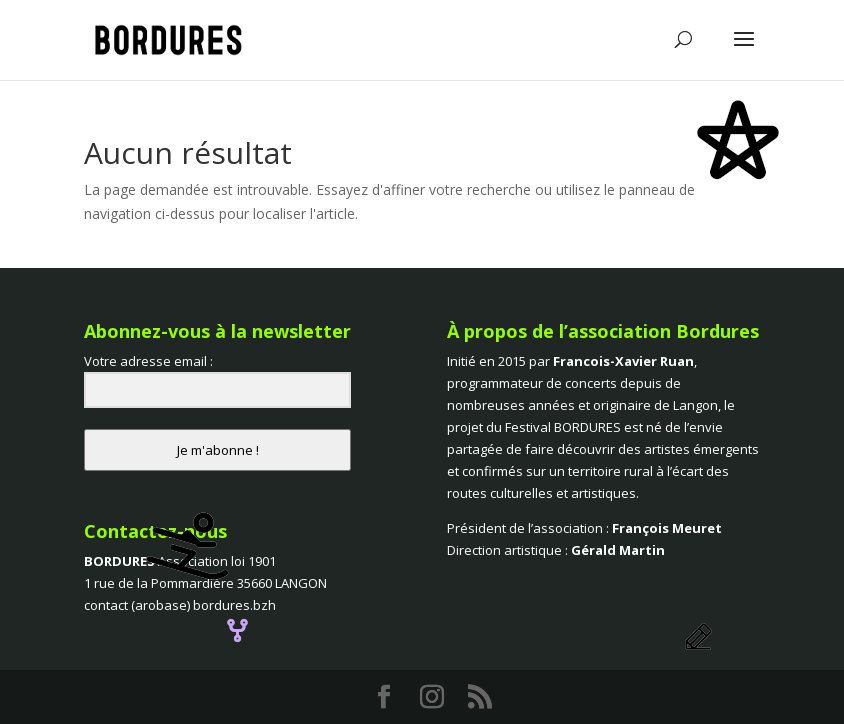  I want to click on view code branches or forks, so click(237, 630).